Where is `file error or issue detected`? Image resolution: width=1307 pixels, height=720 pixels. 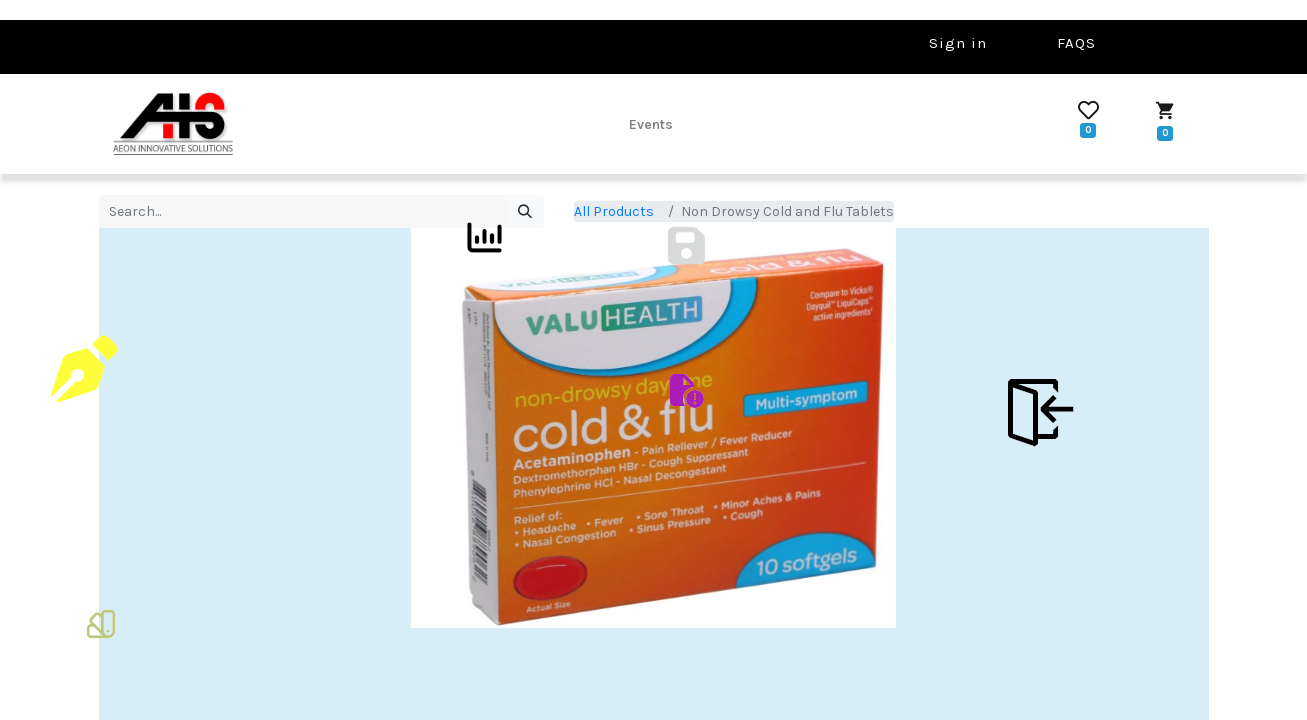 file error or issue detected is located at coordinates (686, 390).